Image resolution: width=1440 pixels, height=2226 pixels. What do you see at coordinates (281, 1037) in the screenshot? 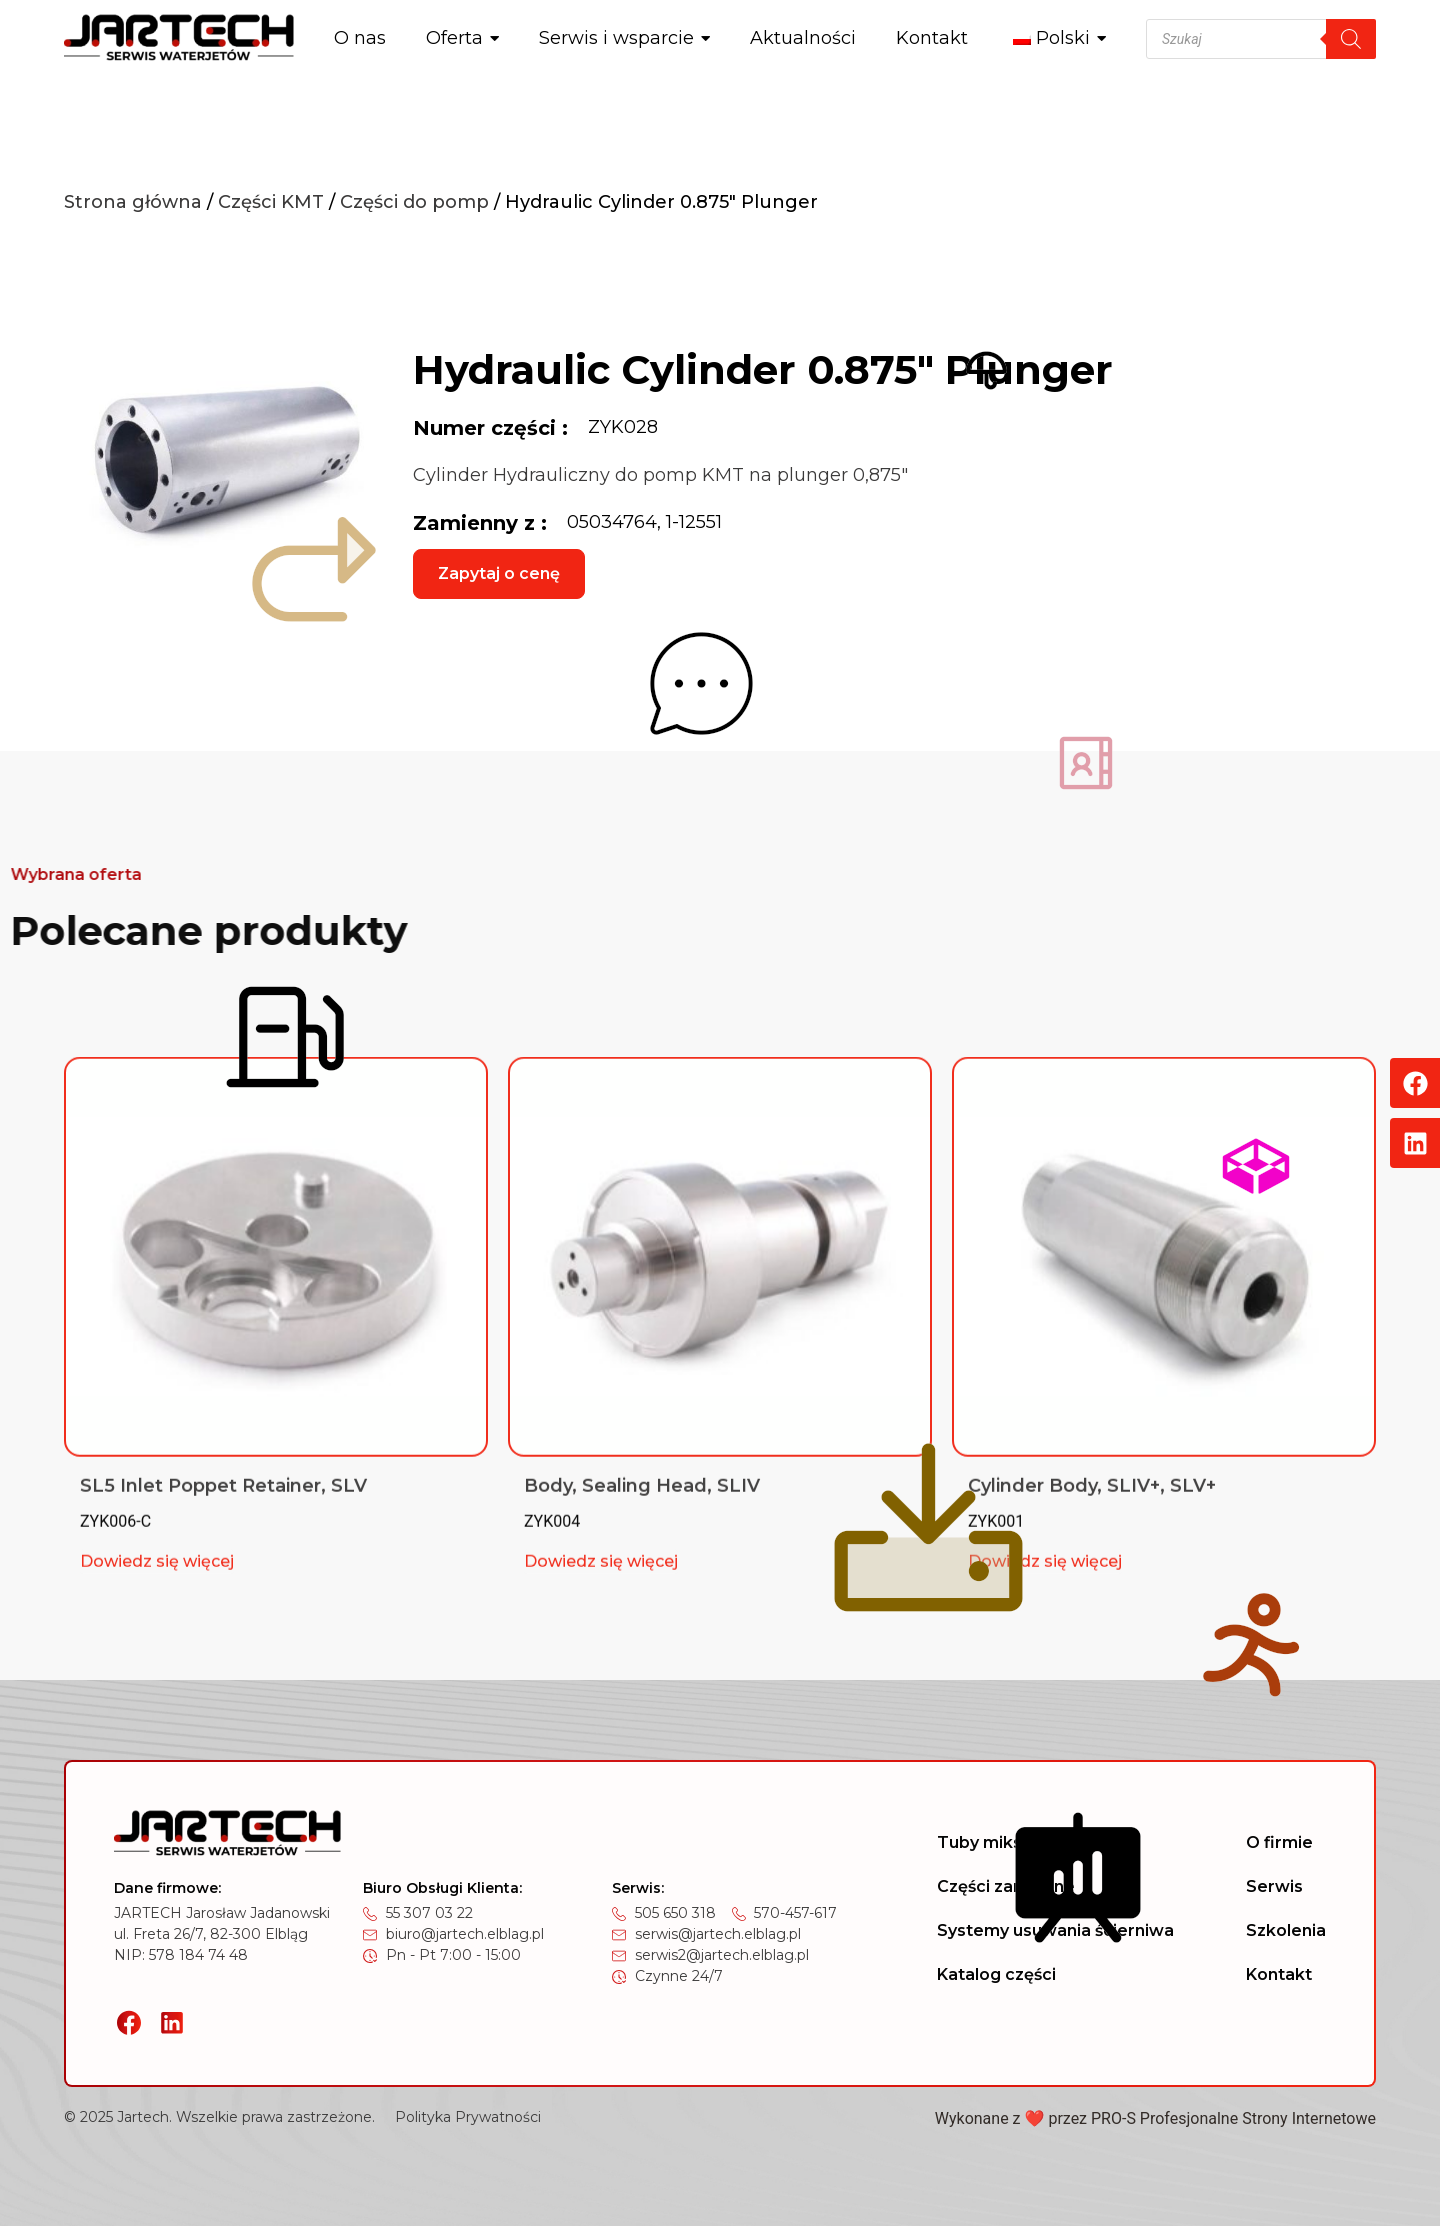
I see `find nearby gas stations` at bounding box center [281, 1037].